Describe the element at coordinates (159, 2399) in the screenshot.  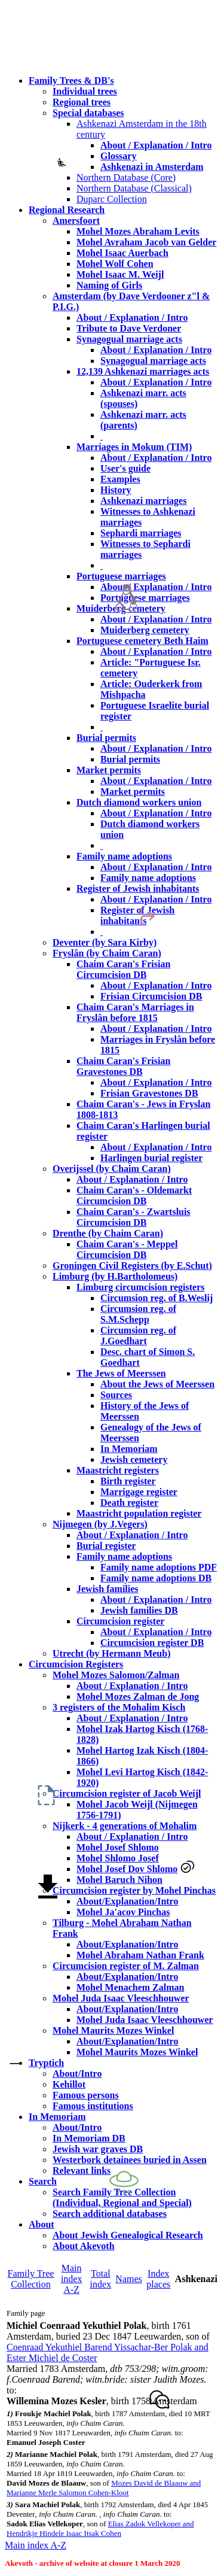
I see `open WeChat messaging app` at that location.